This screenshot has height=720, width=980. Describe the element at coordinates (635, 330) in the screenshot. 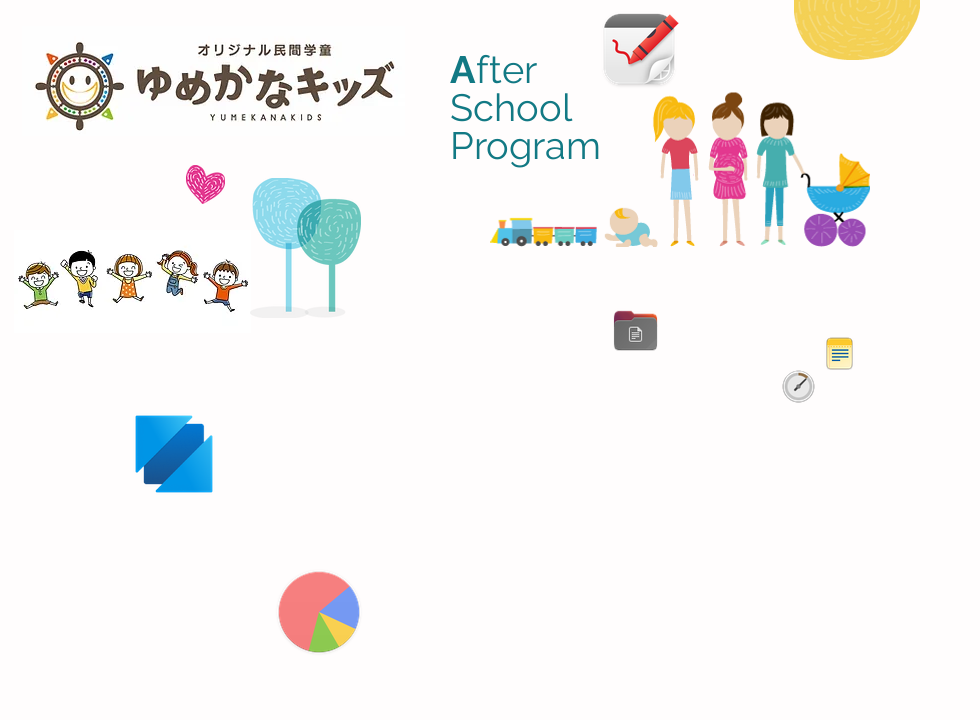

I see `open your documents folder` at that location.